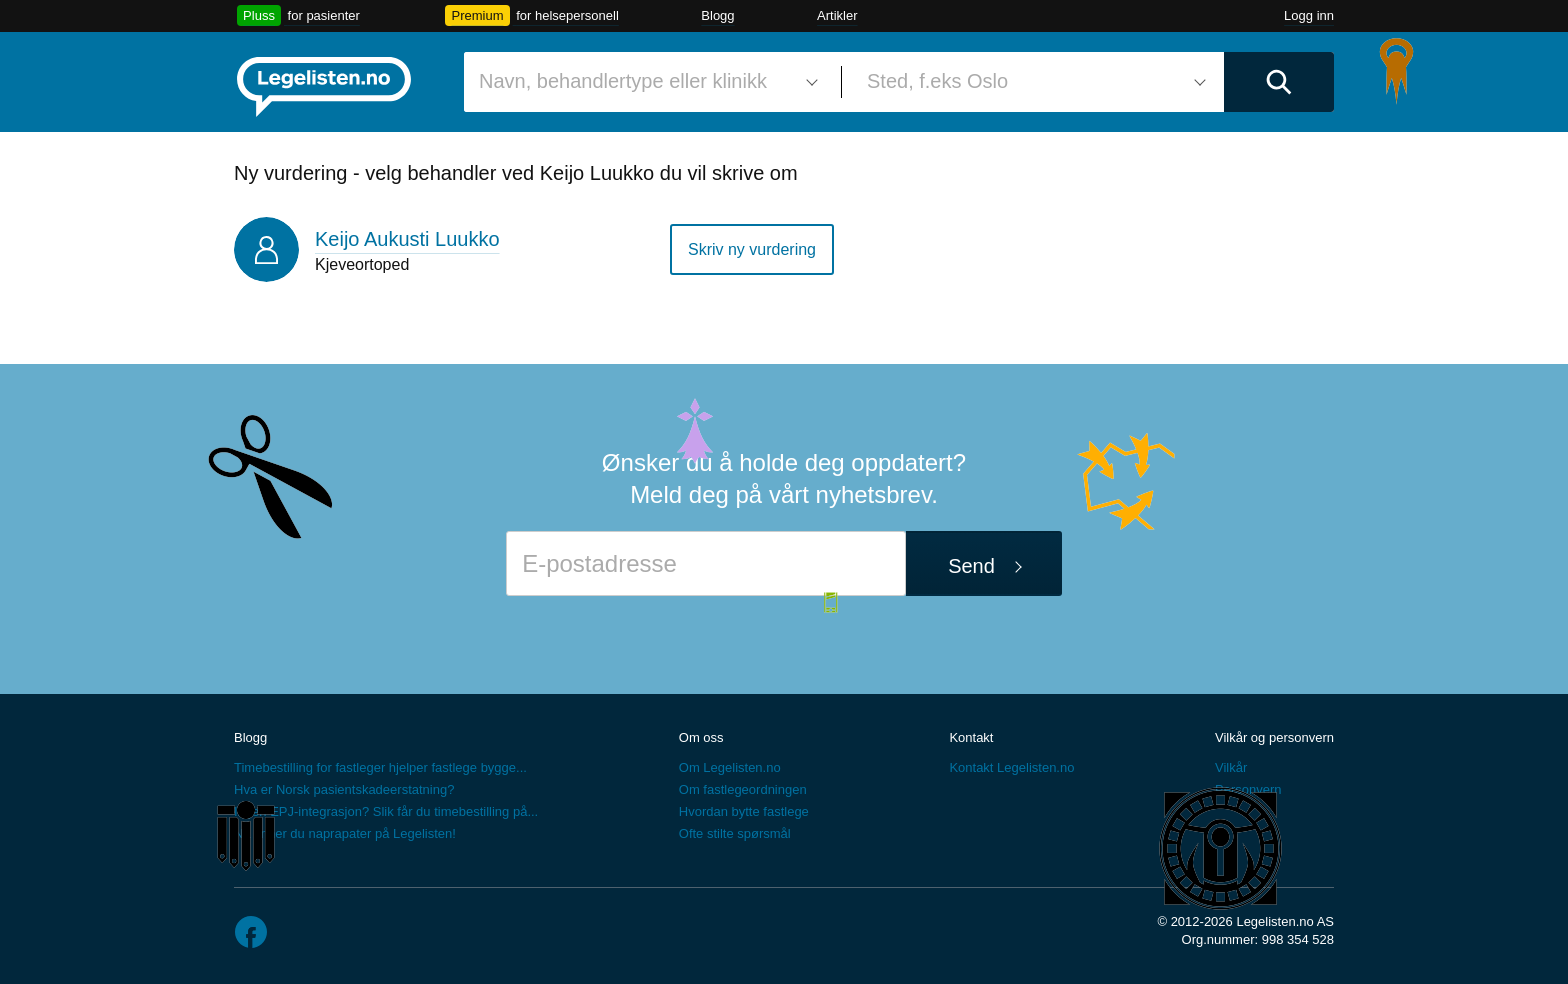  What do you see at coordinates (1125, 480) in the screenshot?
I see `indicates territory expansion or takeover in strategy games` at bounding box center [1125, 480].